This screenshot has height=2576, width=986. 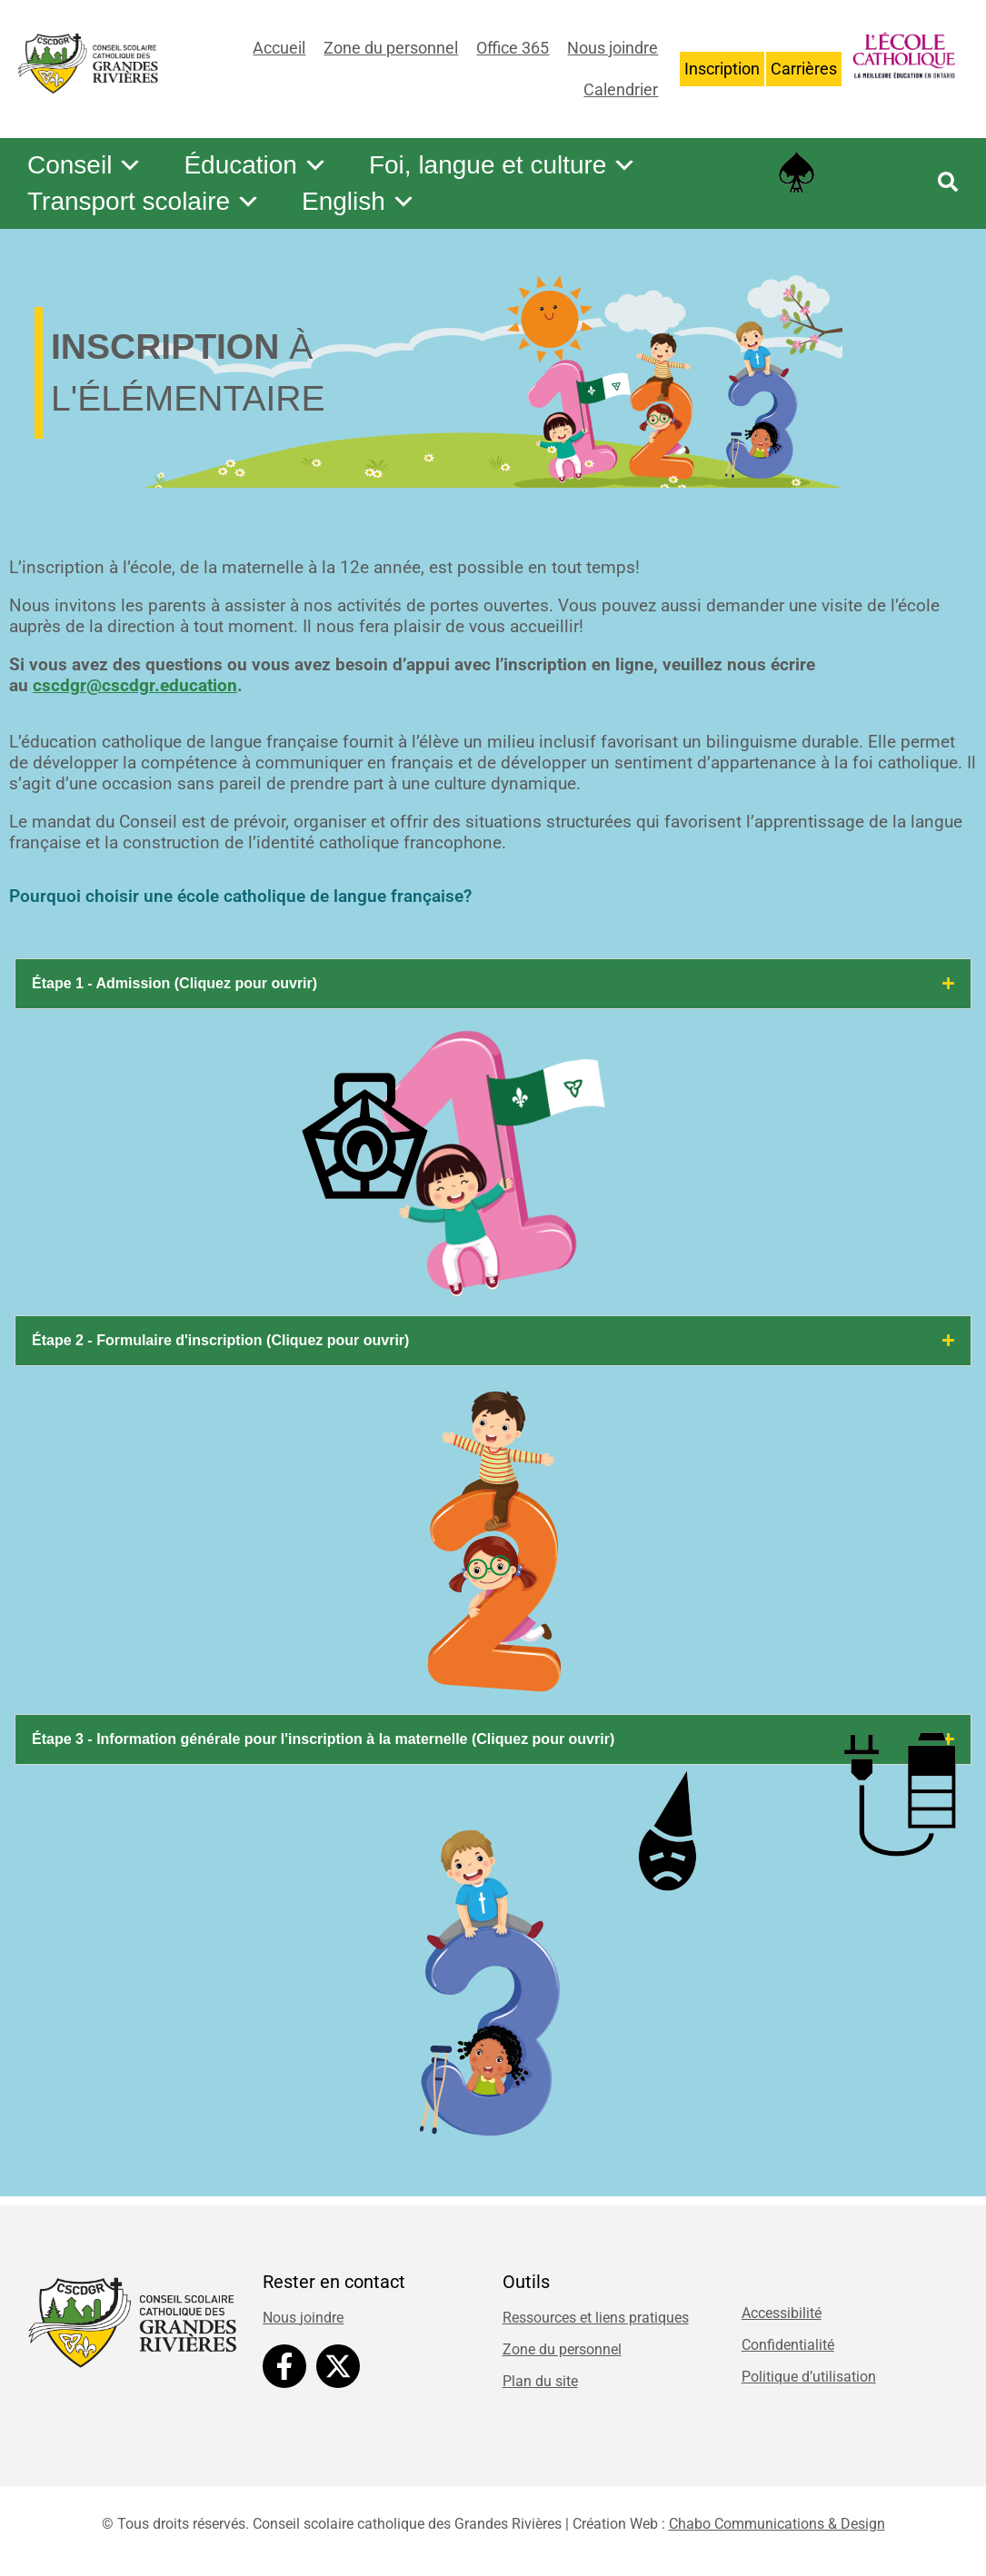 I want to click on indicates death or game over in a card game, so click(x=796, y=171).